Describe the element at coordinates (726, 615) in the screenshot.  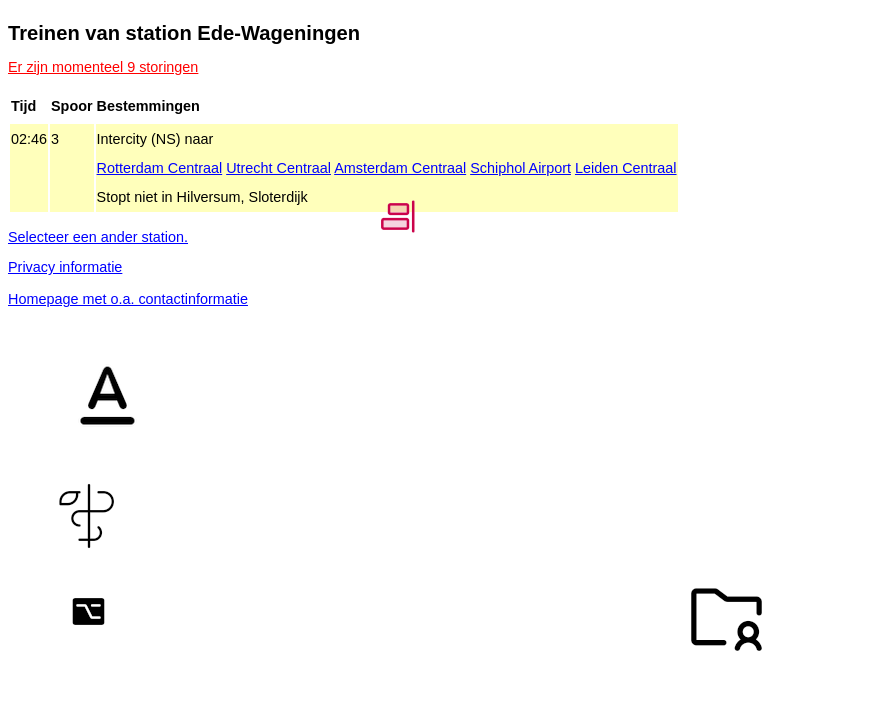
I see `access user profile folder` at that location.